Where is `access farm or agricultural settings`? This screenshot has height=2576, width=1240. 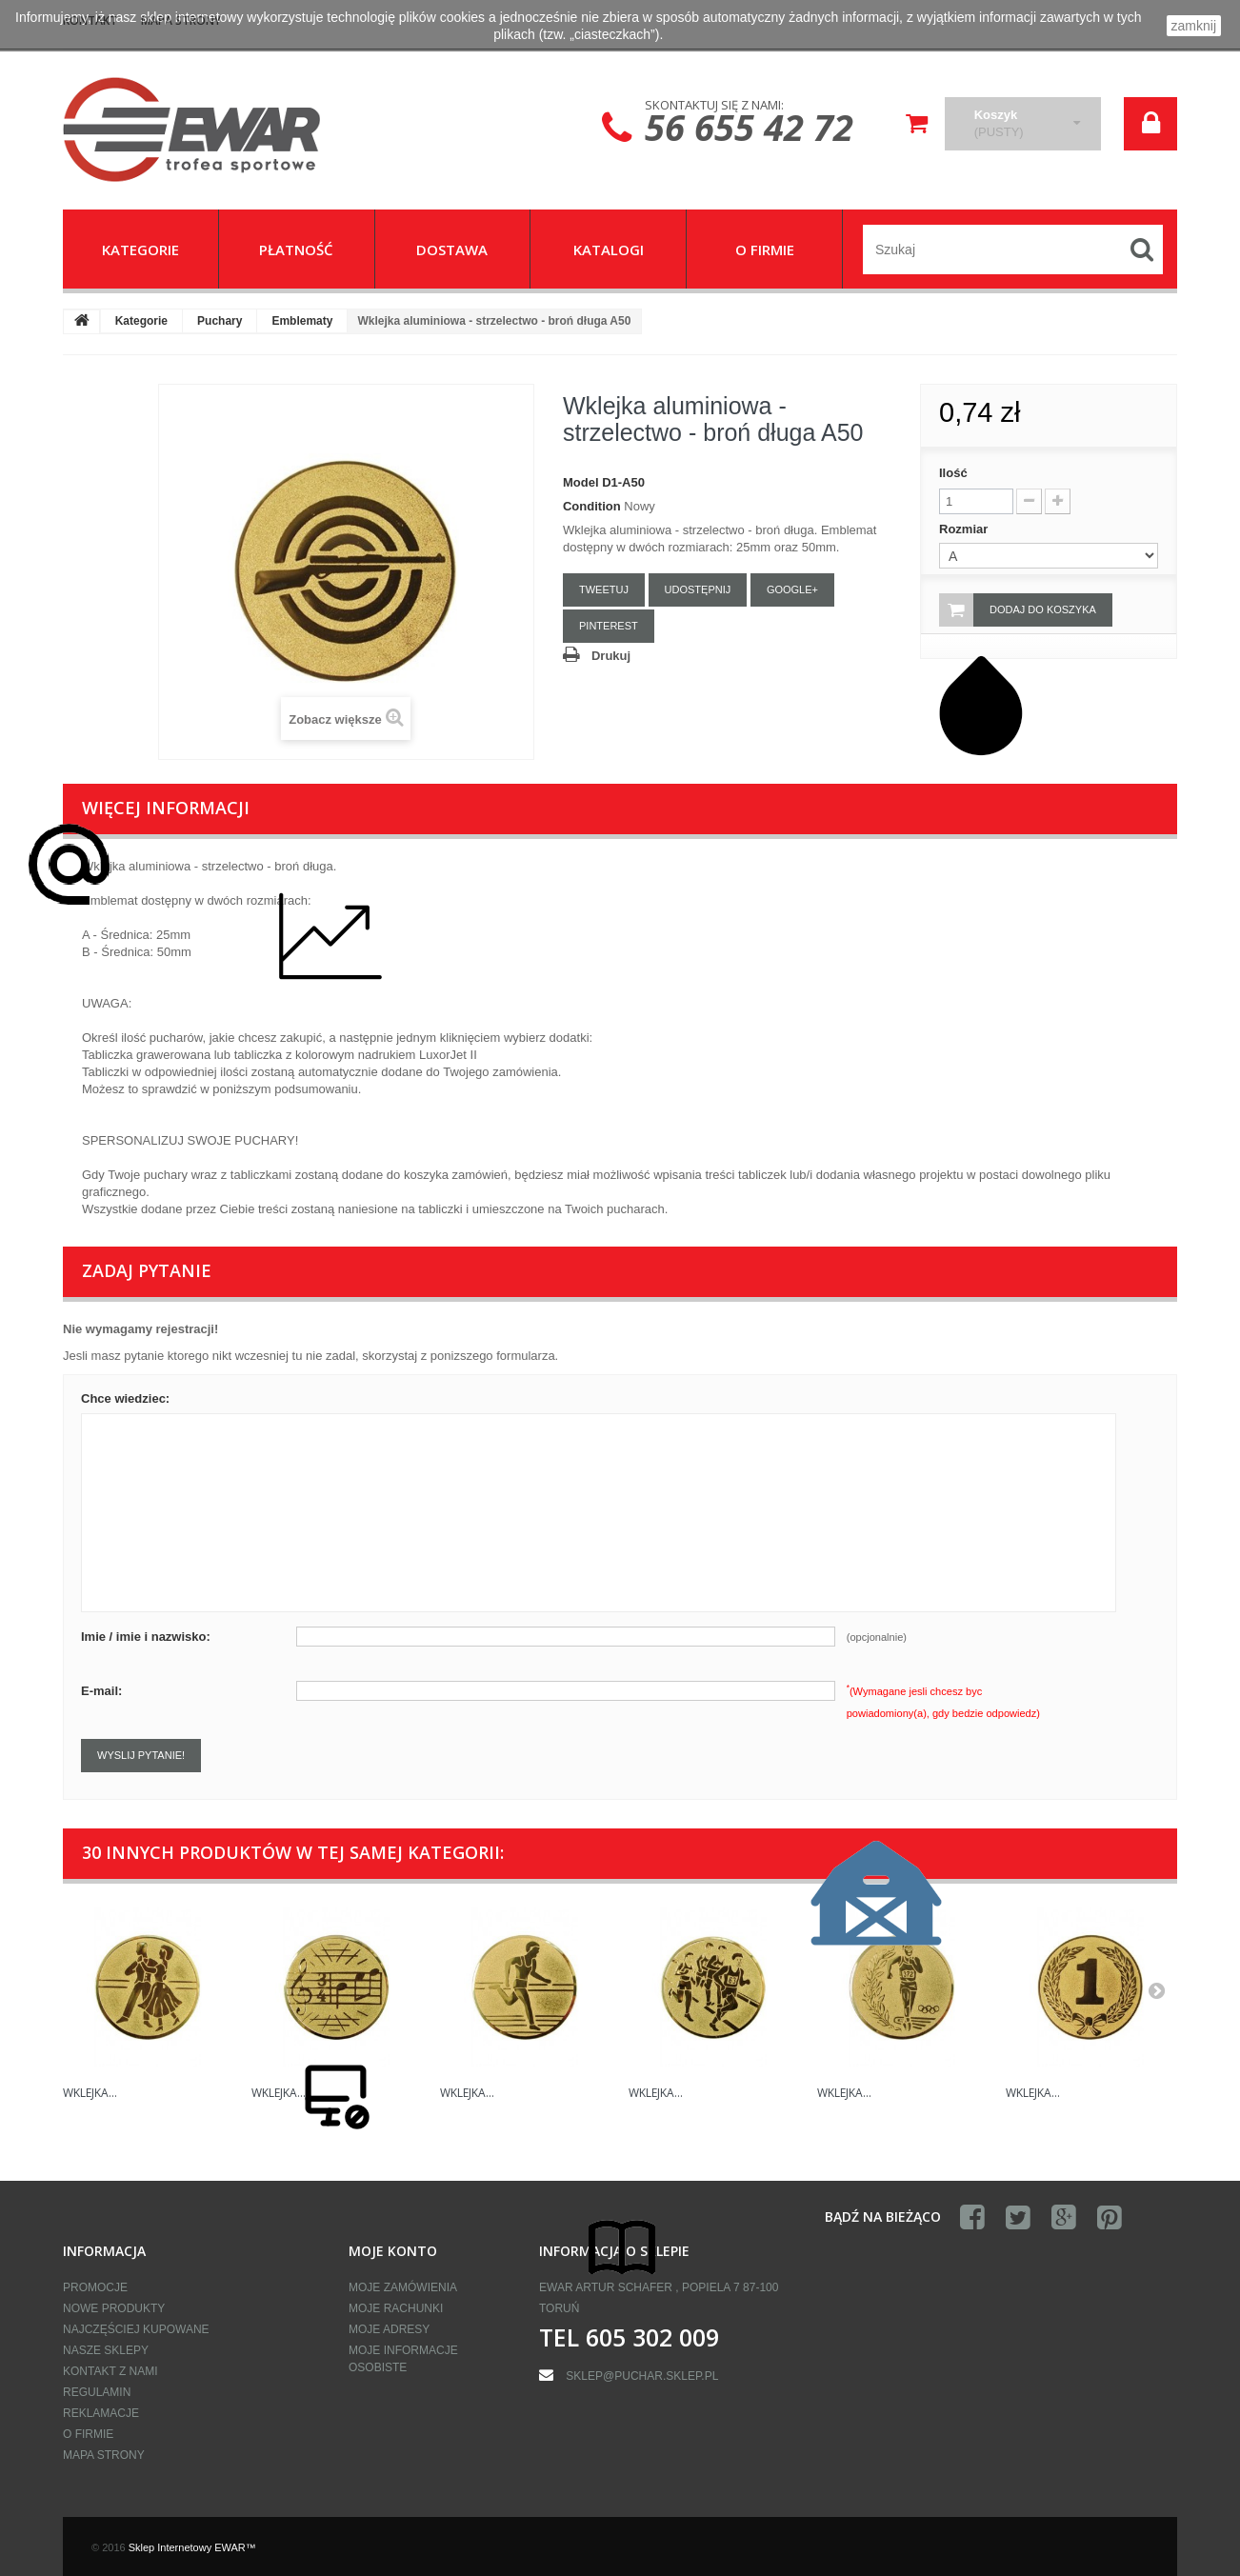
access farm or agricultural settings is located at coordinates (876, 1902).